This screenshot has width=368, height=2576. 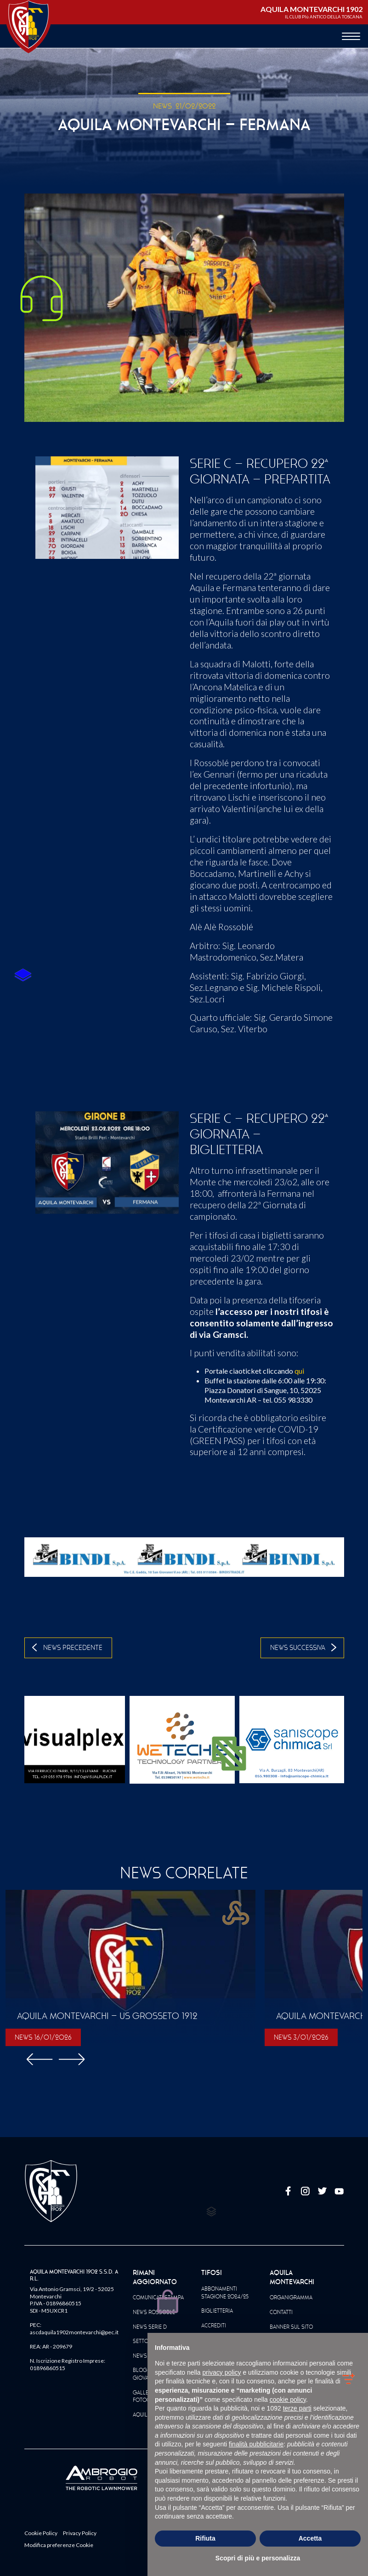 I want to click on view layers or stacked items, so click(x=211, y=2212).